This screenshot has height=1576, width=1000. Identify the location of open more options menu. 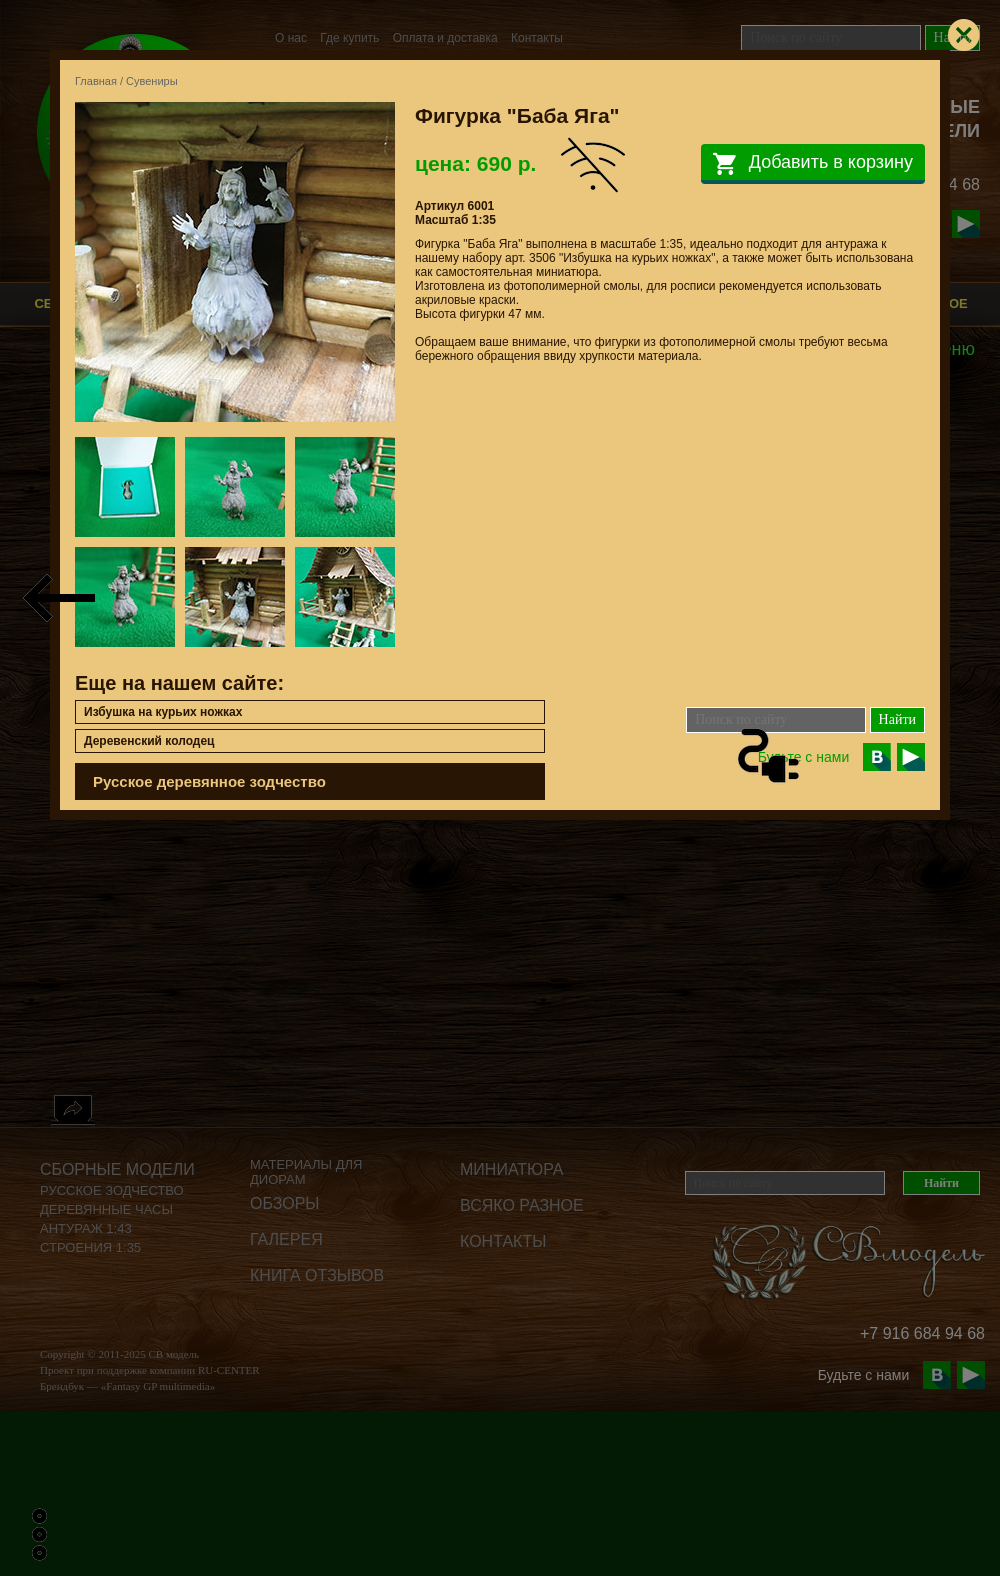
(39, 1534).